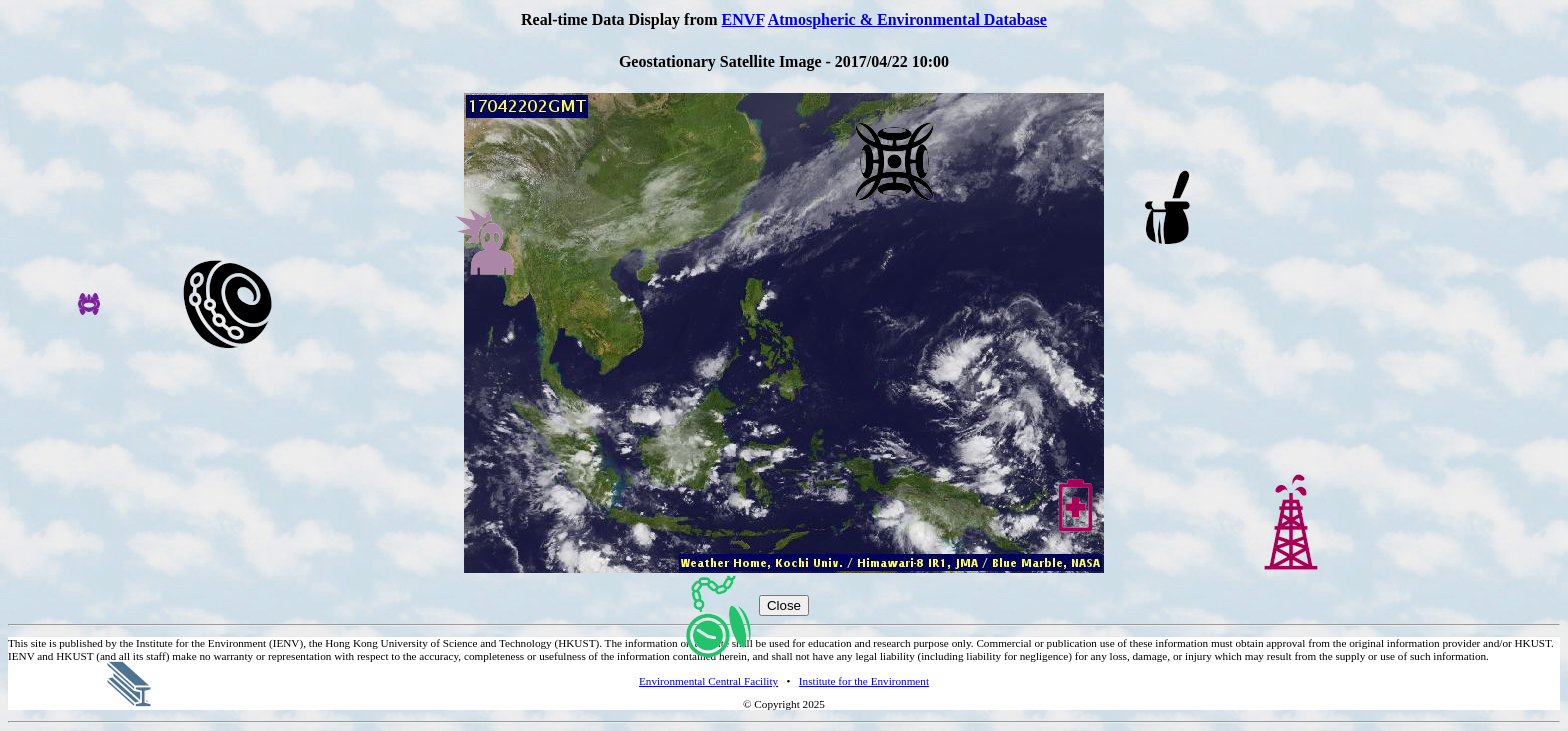 Image resolution: width=1568 pixels, height=731 pixels. Describe the element at coordinates (89, 304) in the screenshot. I see `decorative mask or carnival costume icon` at that location.